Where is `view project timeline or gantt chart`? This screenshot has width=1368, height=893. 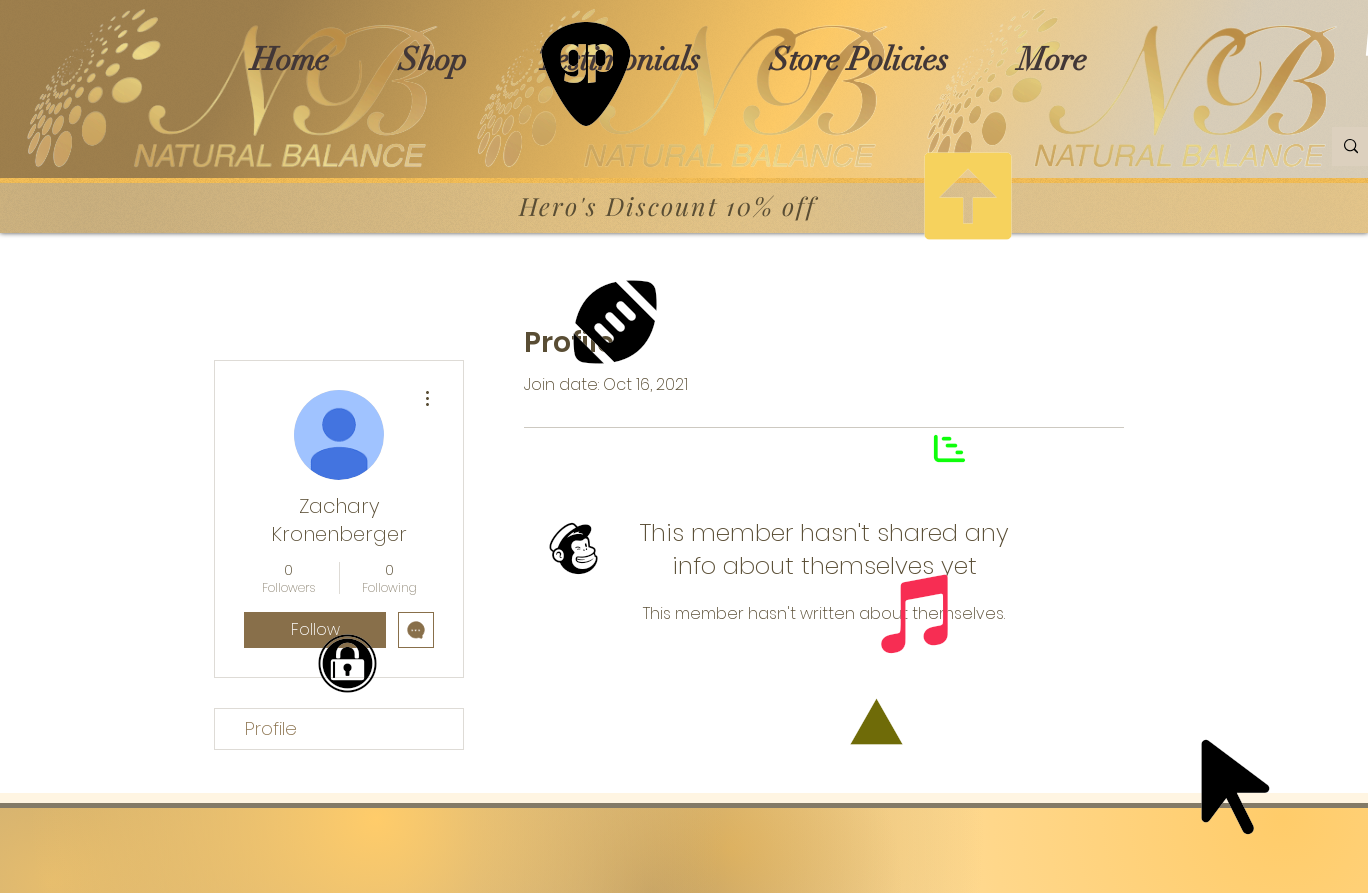
view project timeline or gantt chart is located at coordinates (949, 448).